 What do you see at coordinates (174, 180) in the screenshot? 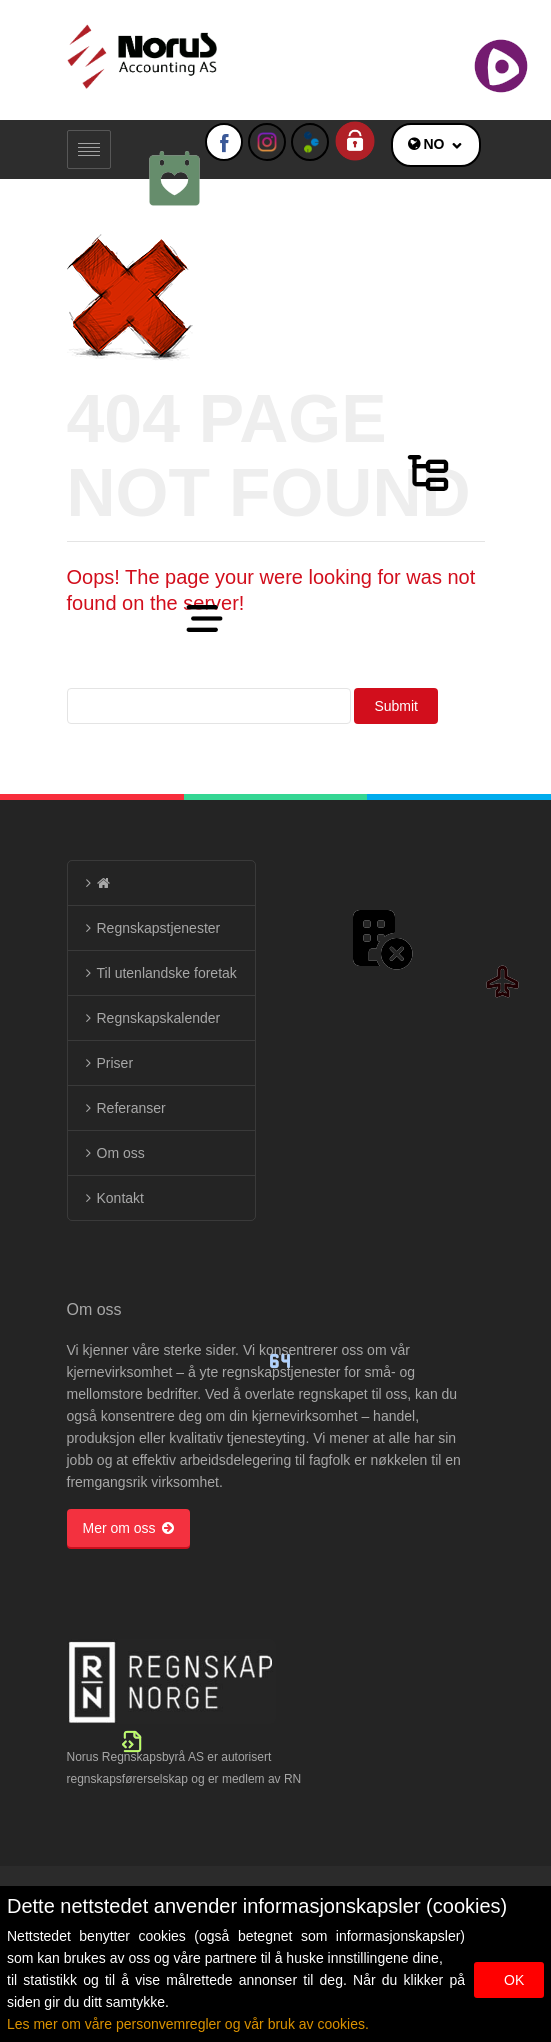
I see `view favorite or saved dates` at bounding box center [174, 180].